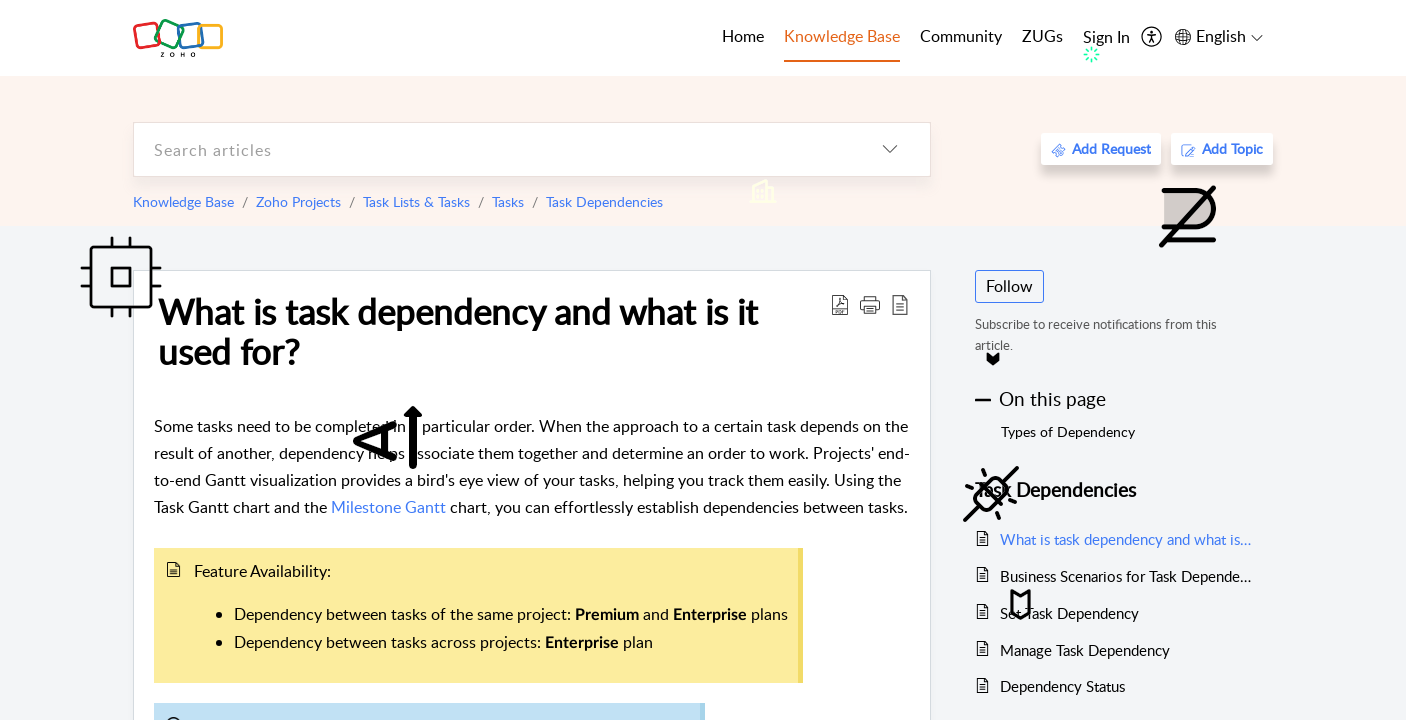 This screenshot has width=1406, height=720. Describe the element at coordinates (763, 192) in the screenshot. I see `view nearby buildings or offices` at that location.